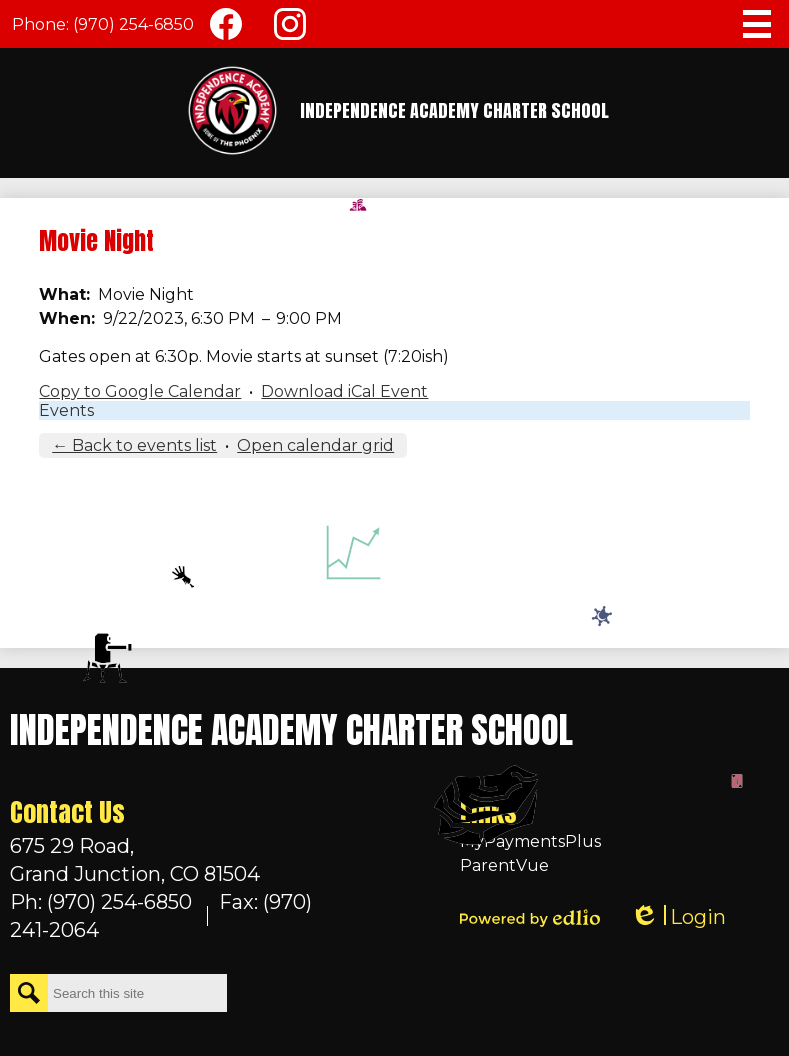 This screenshot has height=1056, width=789. I want to click on deploy a walking turret unit, so click(108, 657).